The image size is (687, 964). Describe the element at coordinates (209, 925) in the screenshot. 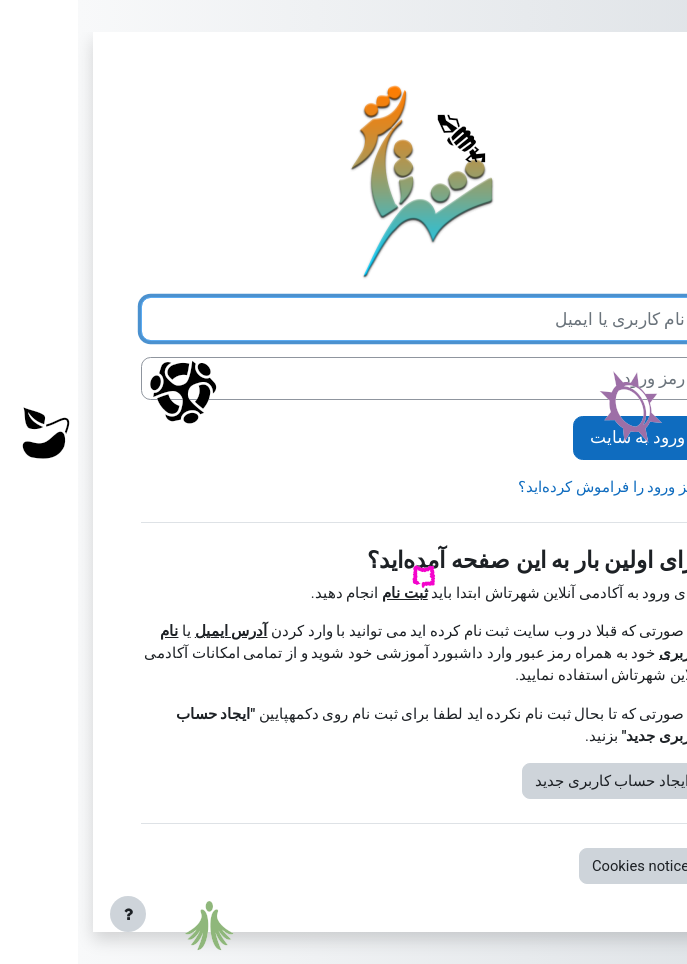

I see `equip a wing cloak or cape item` at that location.